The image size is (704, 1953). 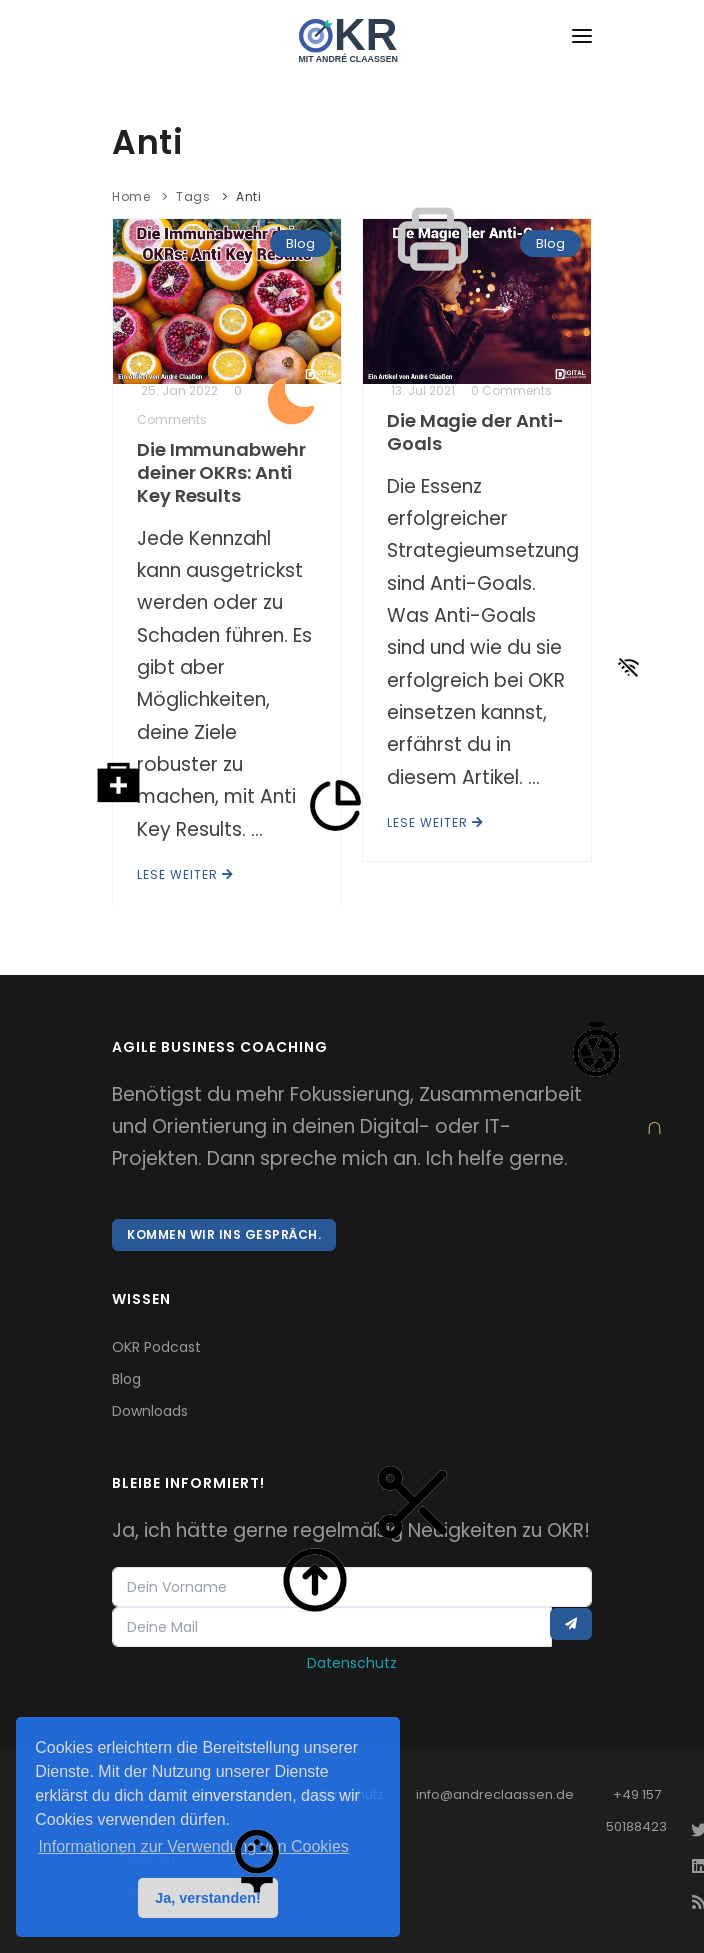 I want to click on access golf-related features or scores, so click(x=257, y=1861).